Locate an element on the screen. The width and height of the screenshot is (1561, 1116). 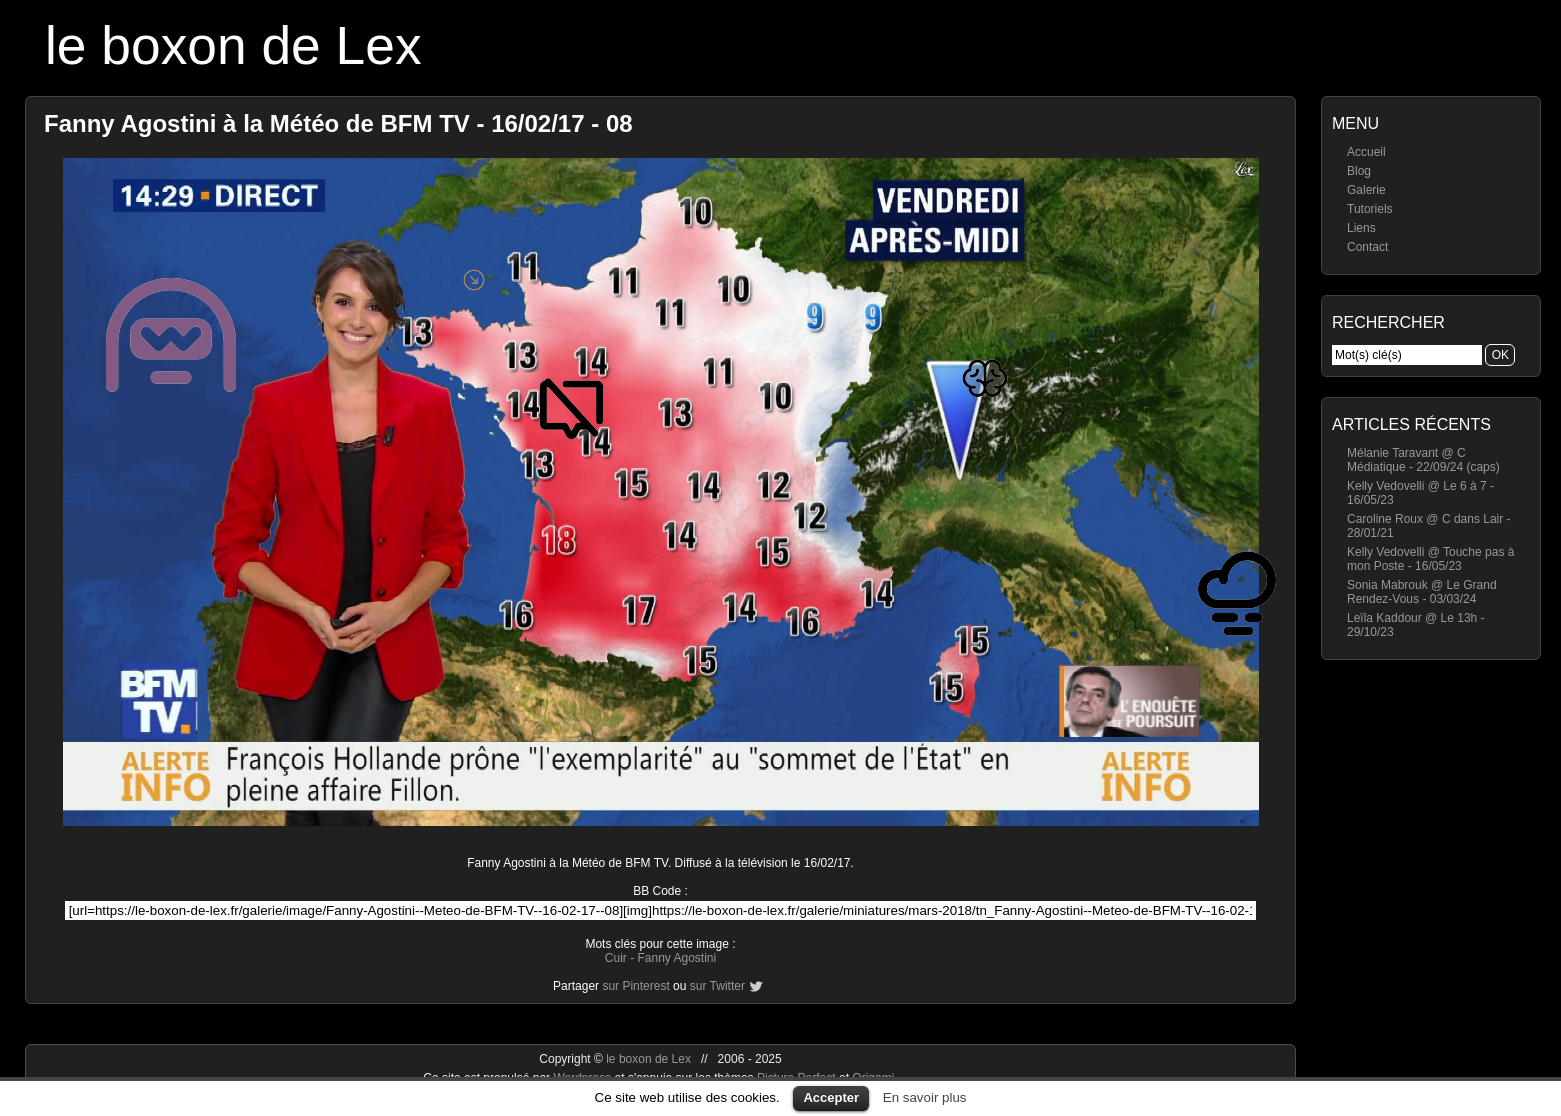
navigate to the next item diagonally is located at coordinates (474, 280).